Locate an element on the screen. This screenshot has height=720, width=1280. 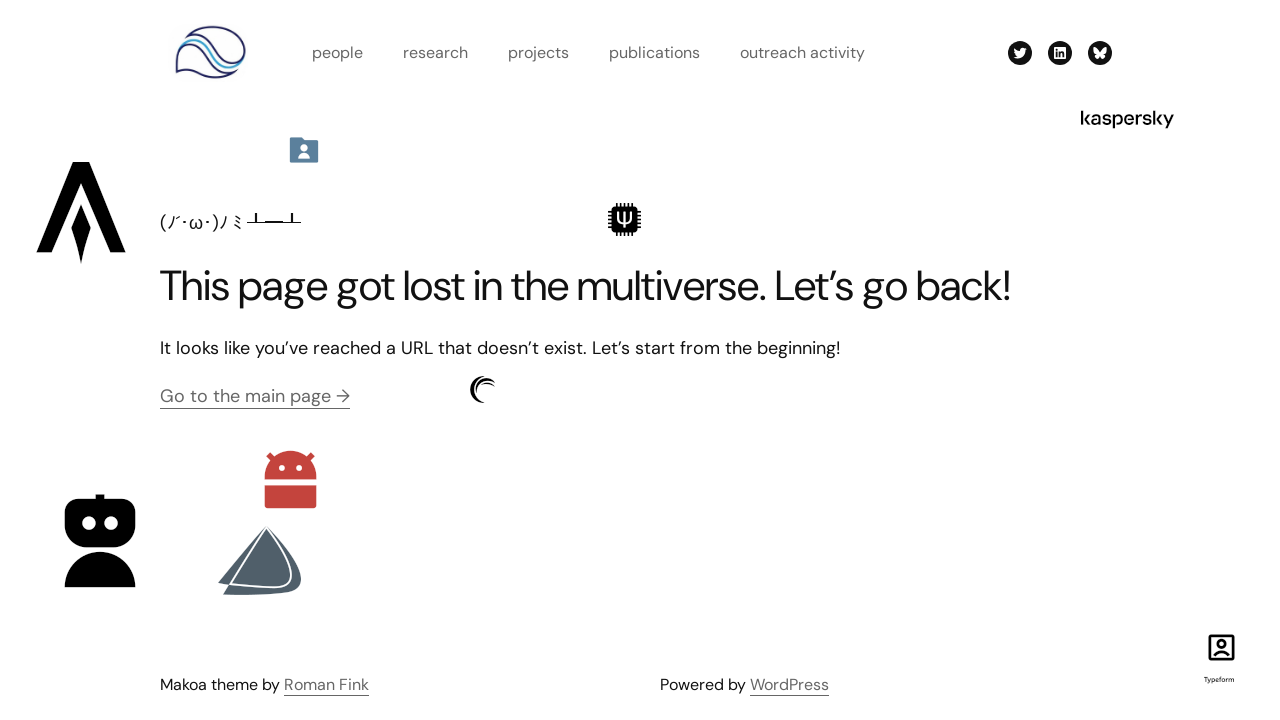
view account profile is located at coordinates (1221, 647).